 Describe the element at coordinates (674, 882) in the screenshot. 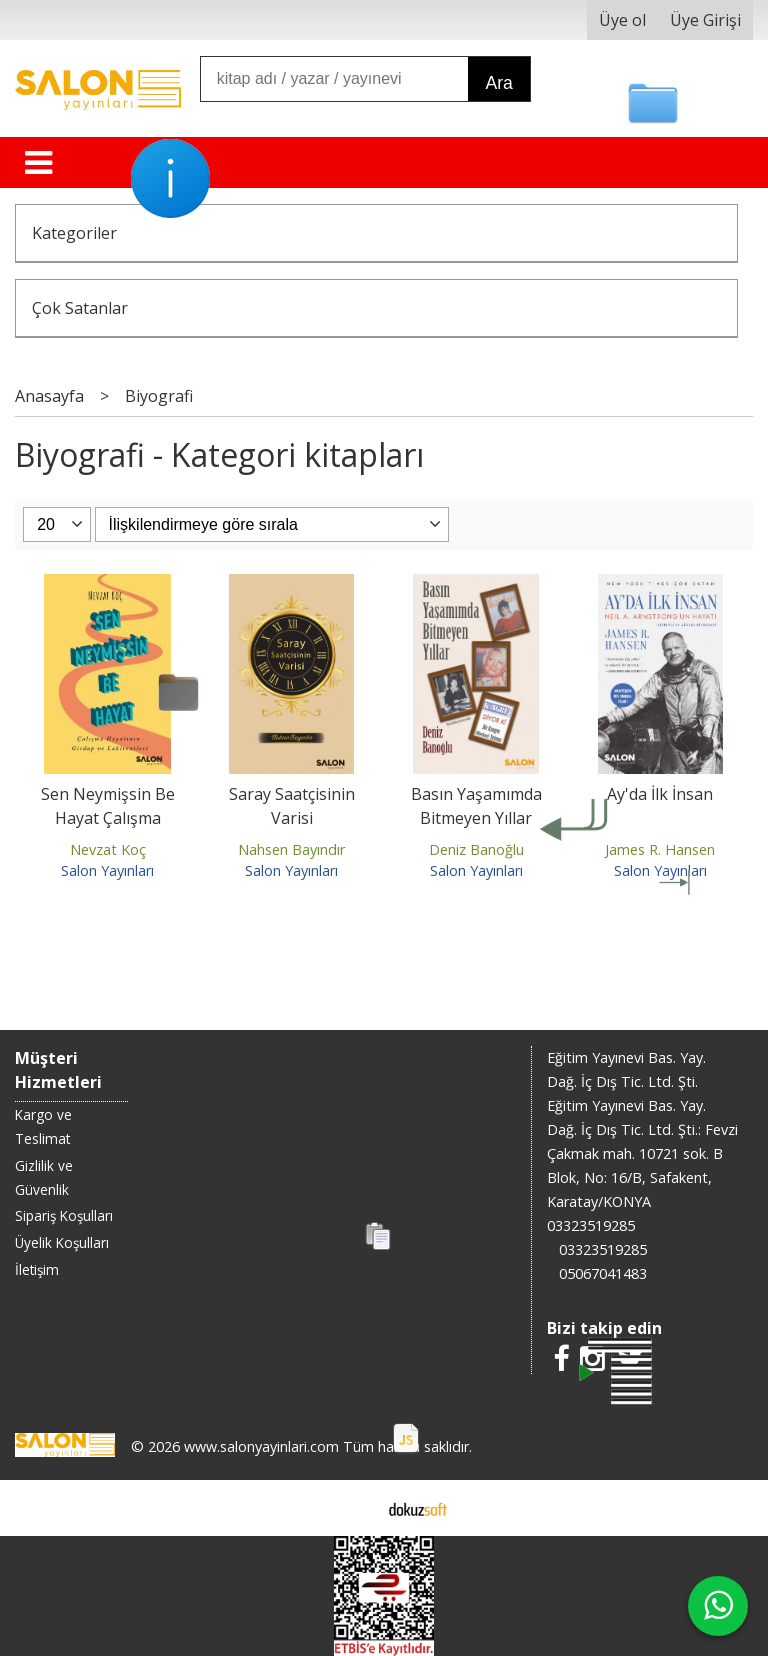

I see `jump to the last item in a list` at that location.